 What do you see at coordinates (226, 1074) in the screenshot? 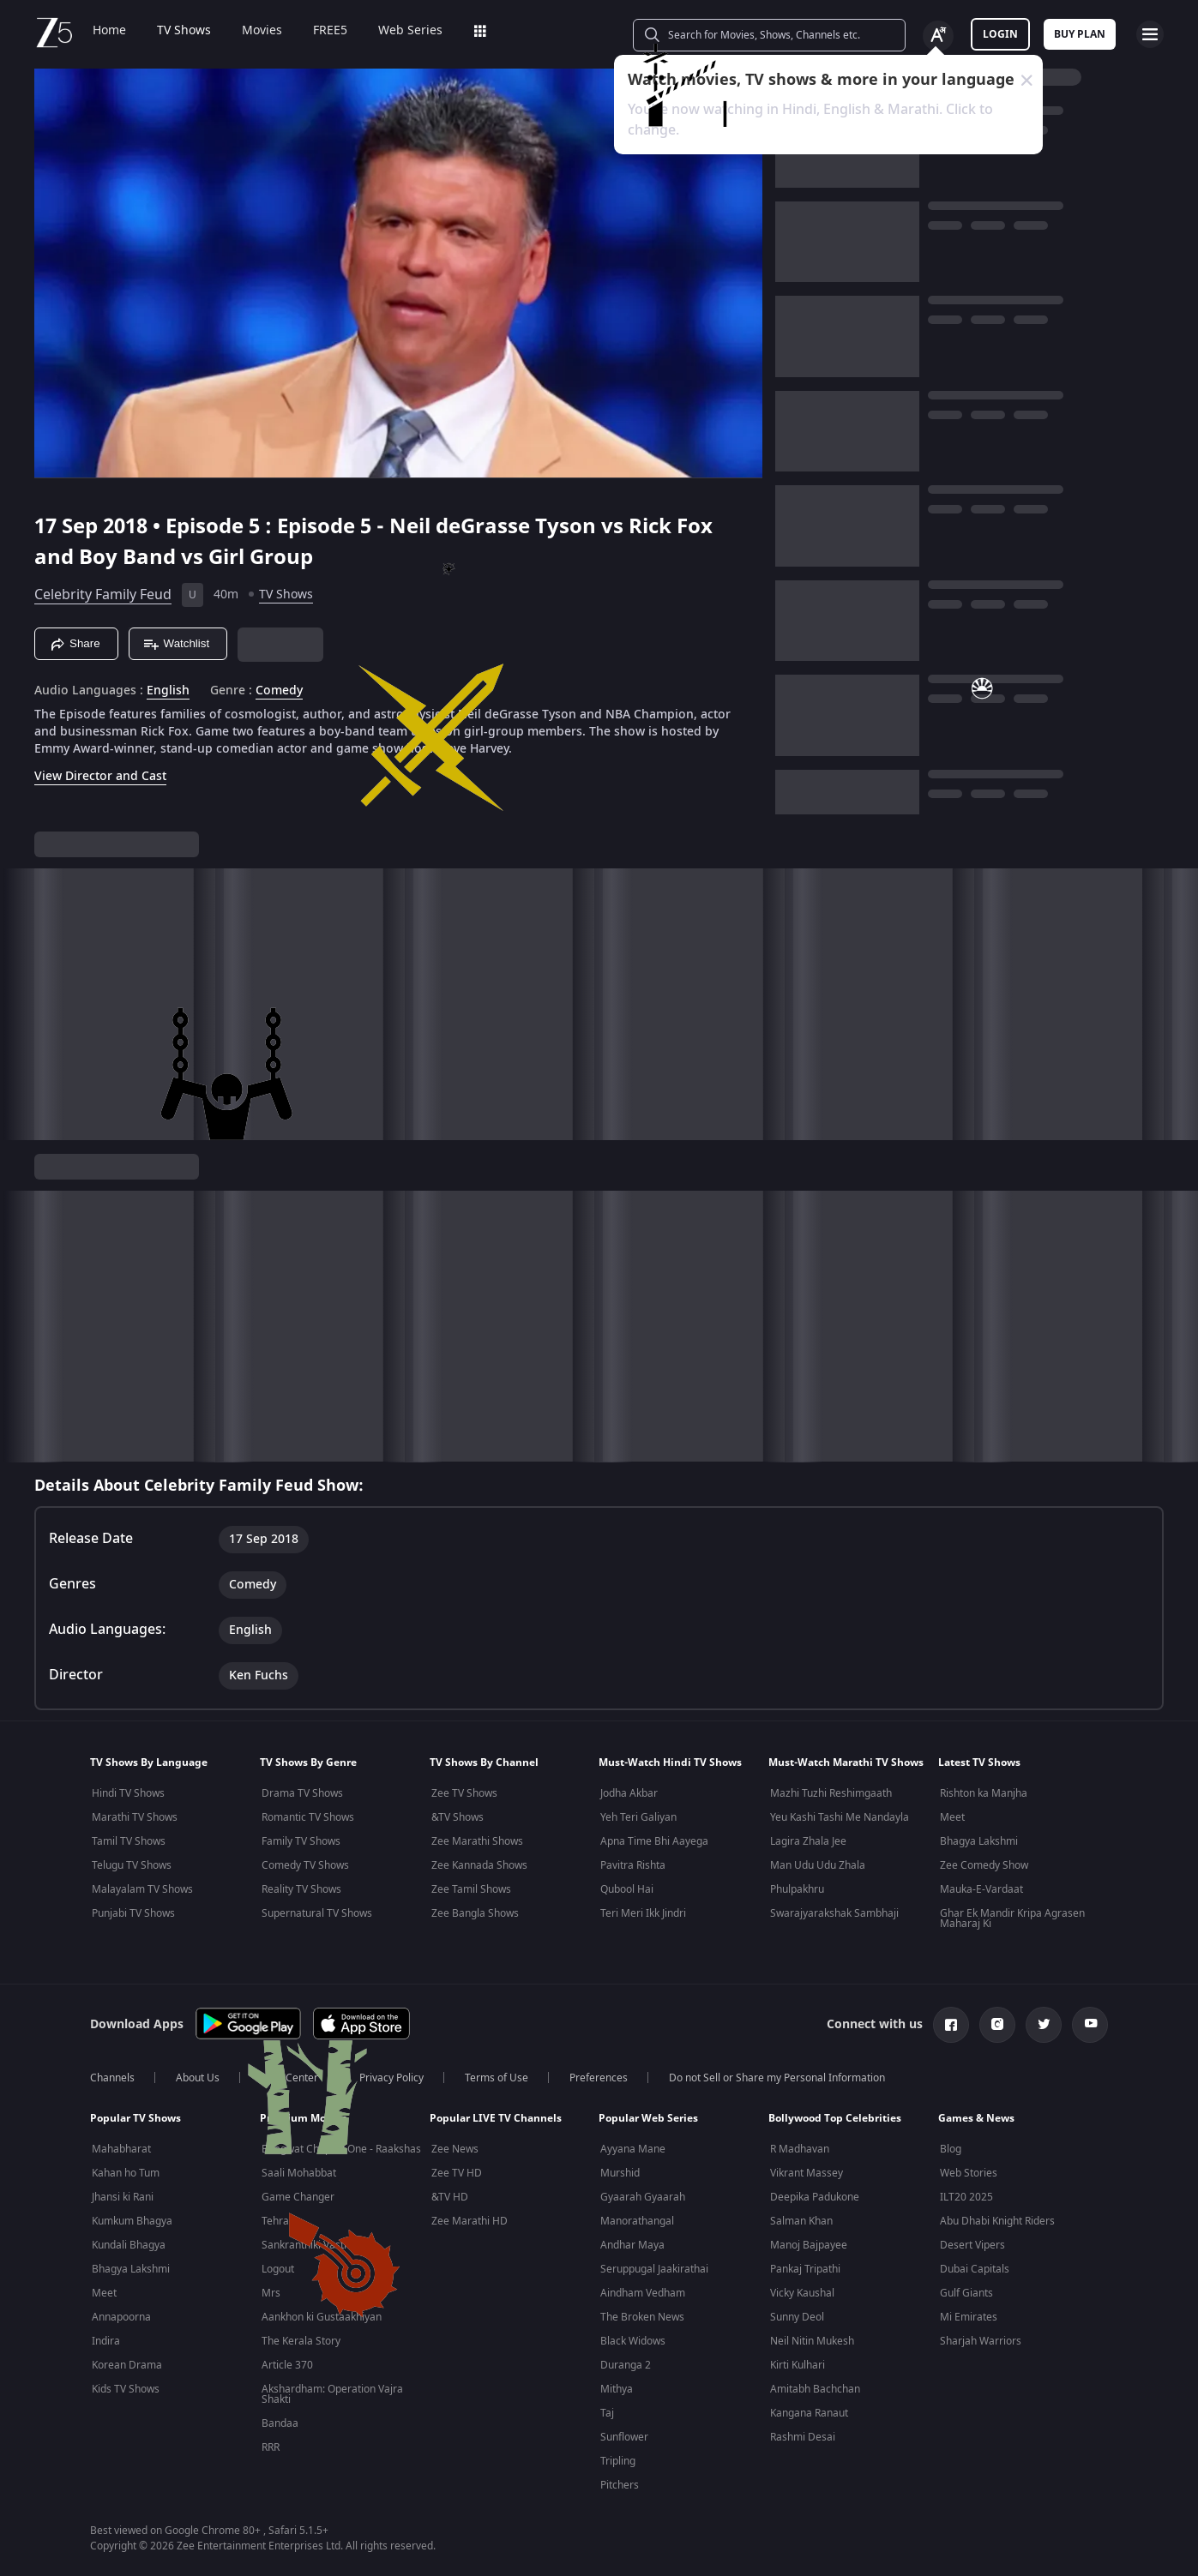
I see `indicates a captured or restrained character status` at bounding box center [226, 1074].